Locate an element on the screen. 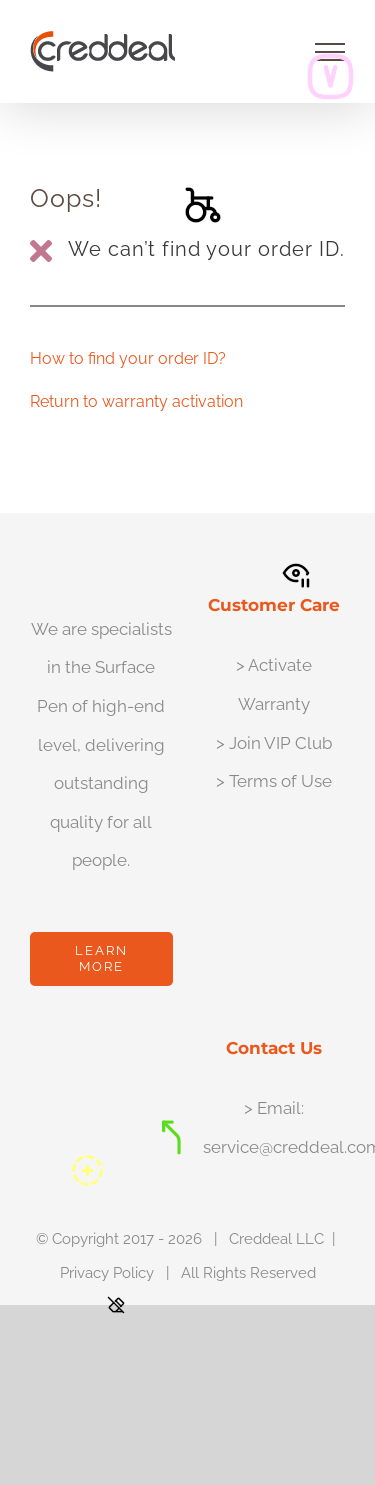 This screenshot has width=375, height=1485. pause visibility or viewing mode is located at coordinates (296, 573).